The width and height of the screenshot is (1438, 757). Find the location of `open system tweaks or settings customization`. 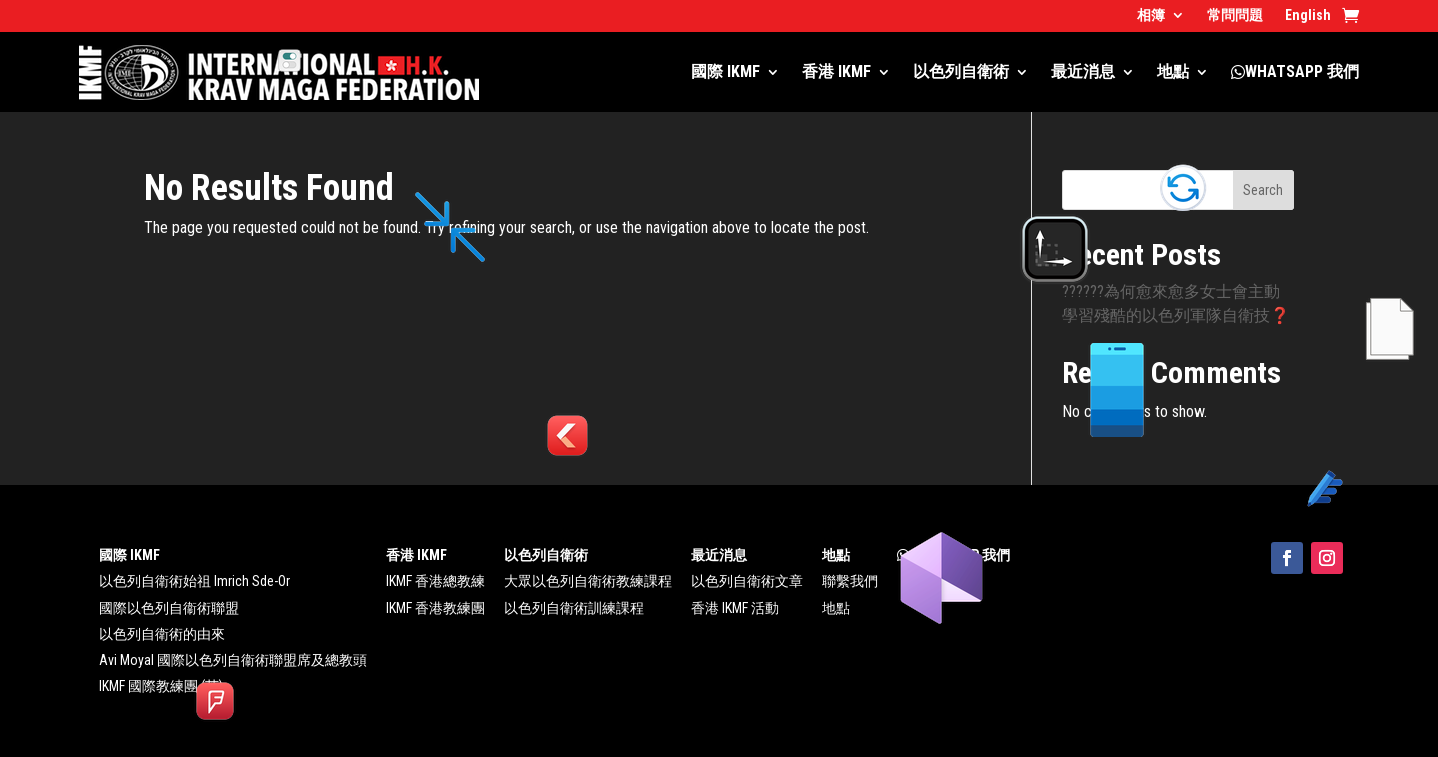

open system tweaks or settings customization is located at coordinates (289, 60).